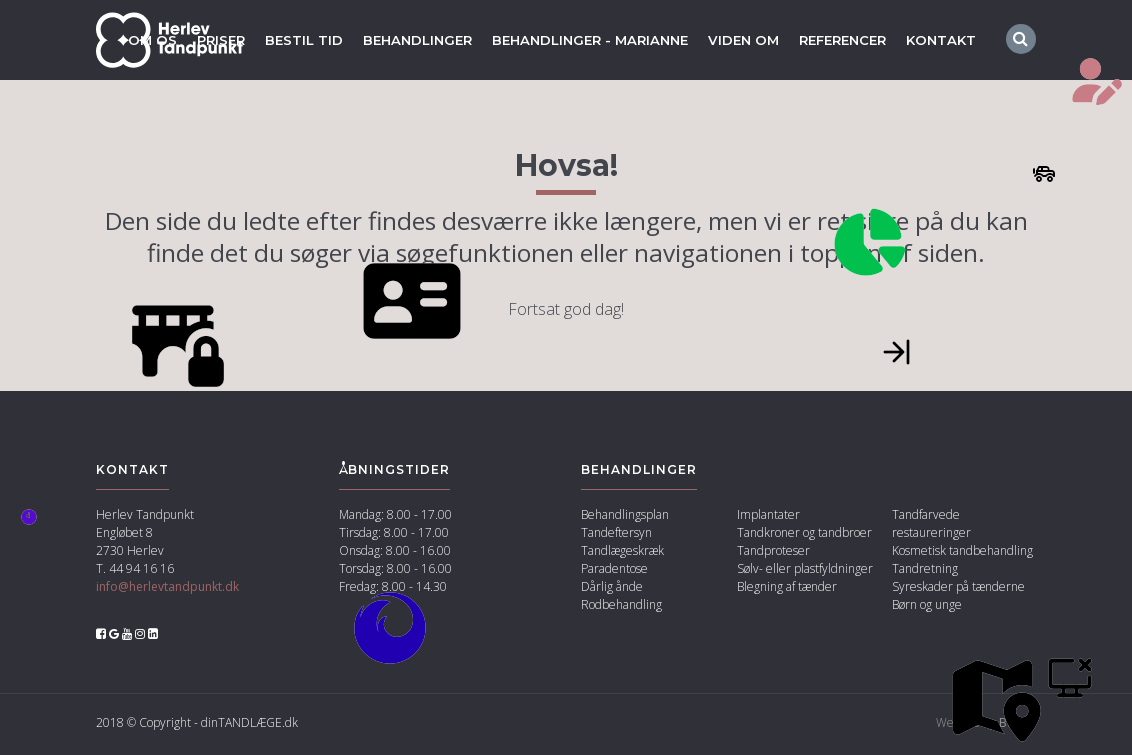 This screenshot has width=1132, height=755. Describe the element at coordinates (29, 517) in the screenshot. I see `indicates the current time is 10 o'clock` at that location.